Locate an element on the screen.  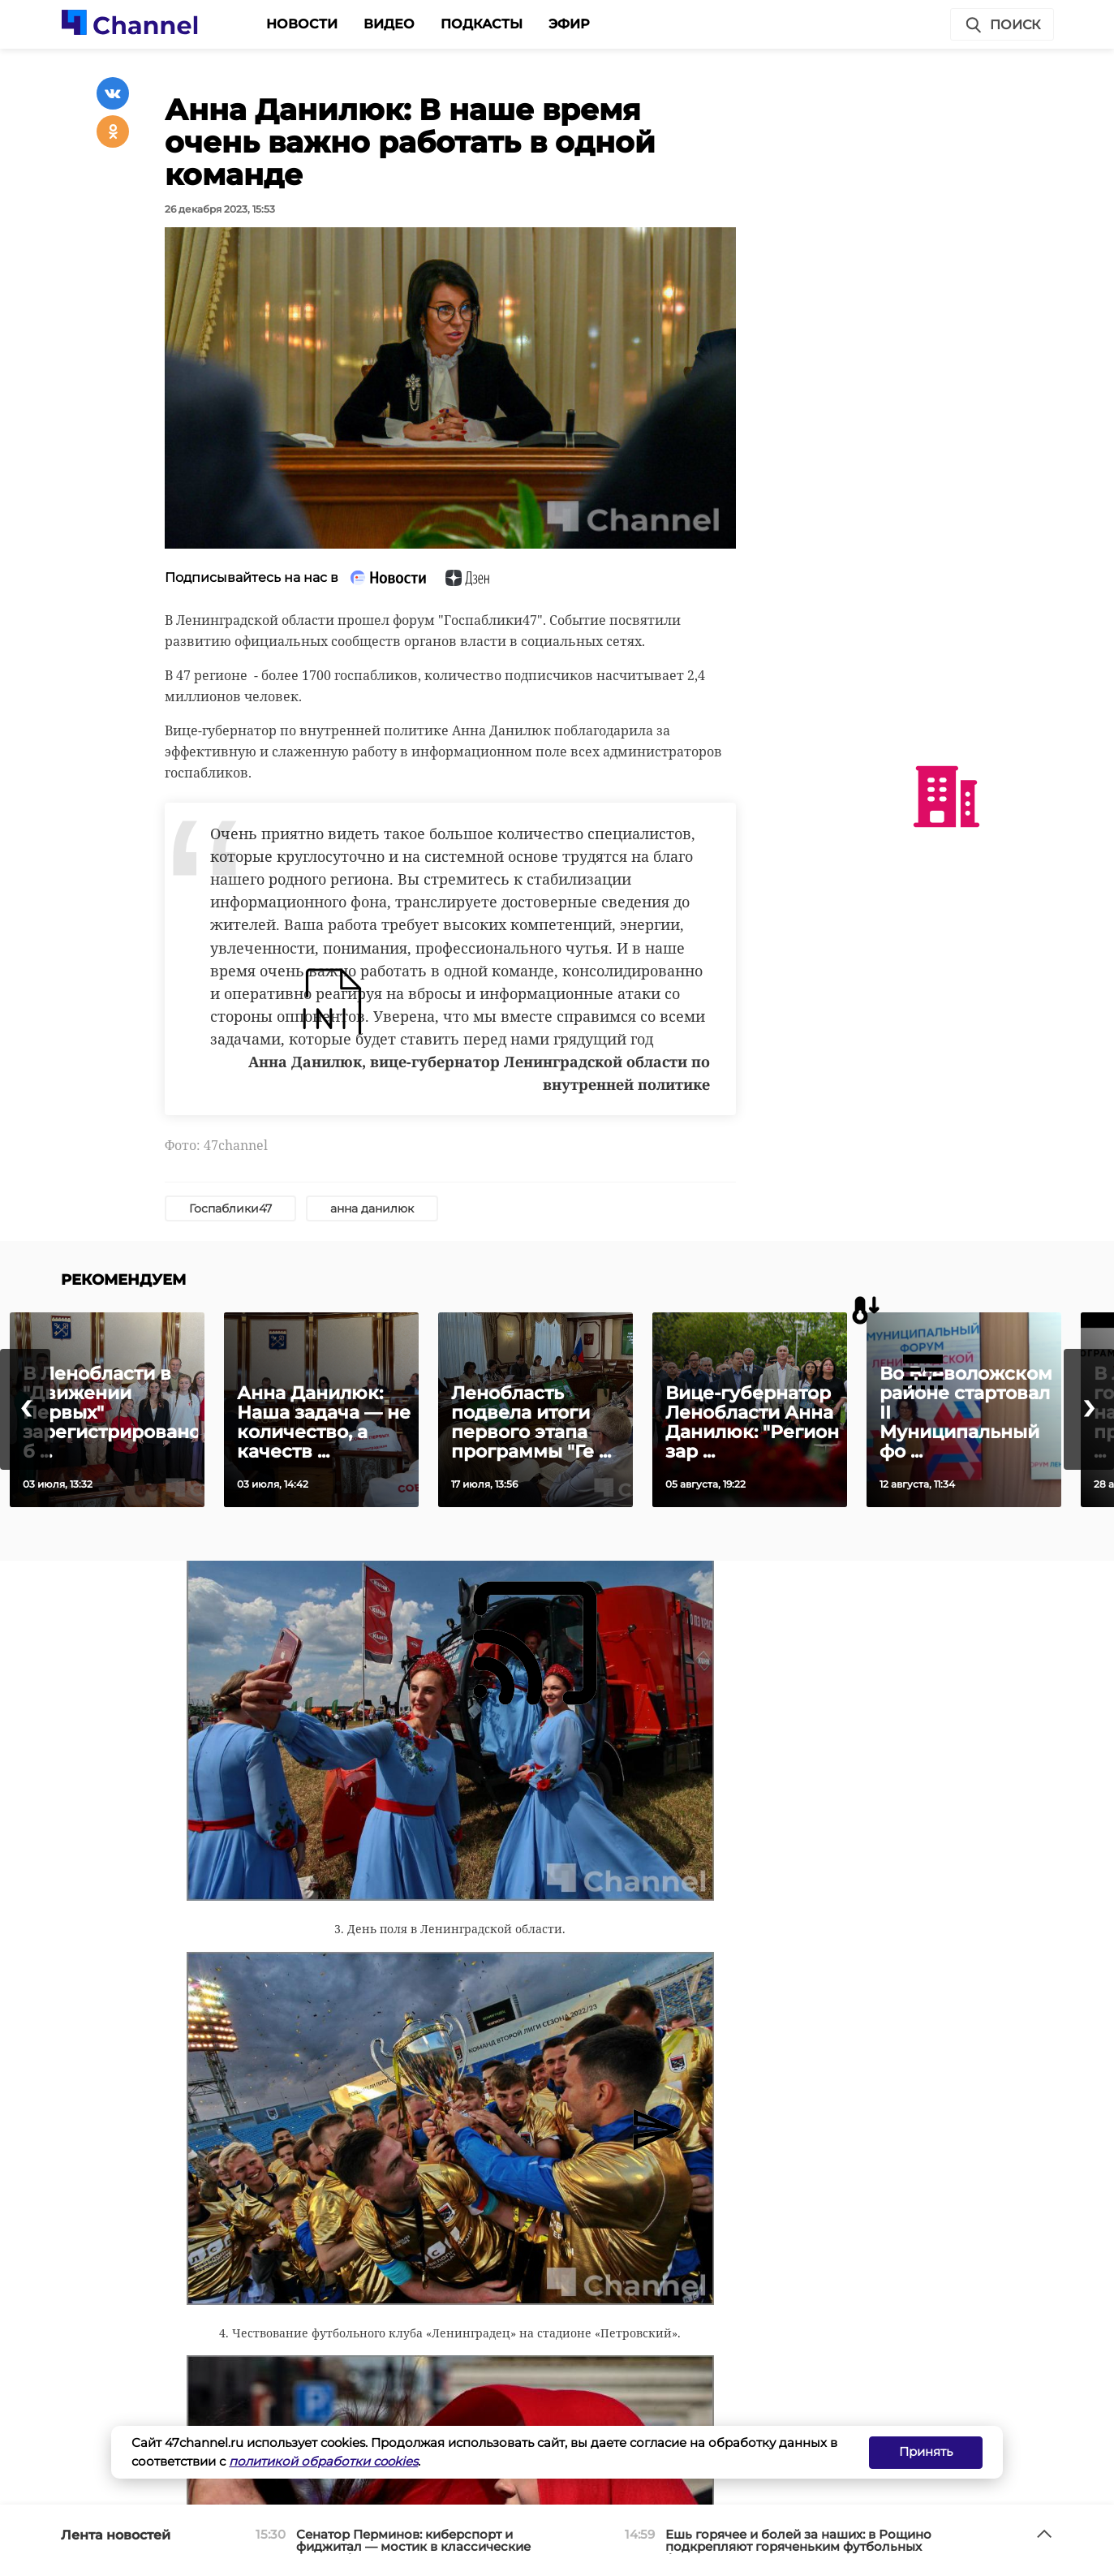
cast media to a nearby device is located at coordinates (535, 1643).